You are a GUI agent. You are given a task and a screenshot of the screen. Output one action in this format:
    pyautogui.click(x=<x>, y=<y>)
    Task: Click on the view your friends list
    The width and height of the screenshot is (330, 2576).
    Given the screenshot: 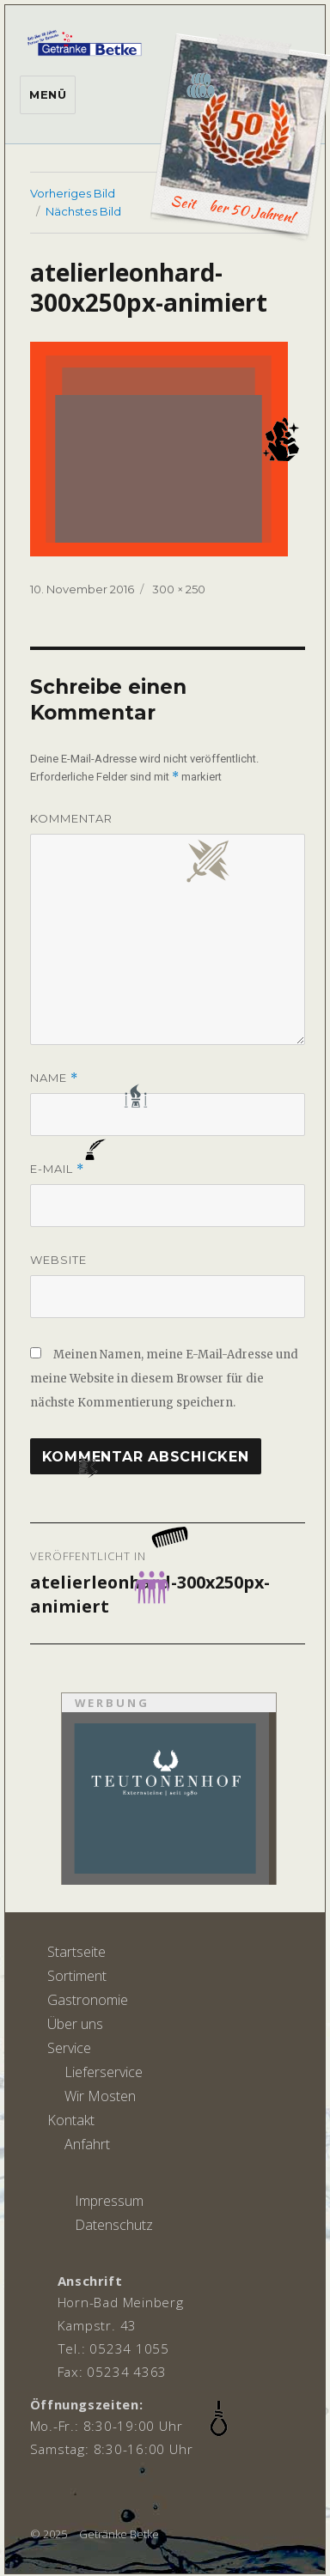 What is the action you would take?
    pyautogui.click(x=151, y=1587)
    